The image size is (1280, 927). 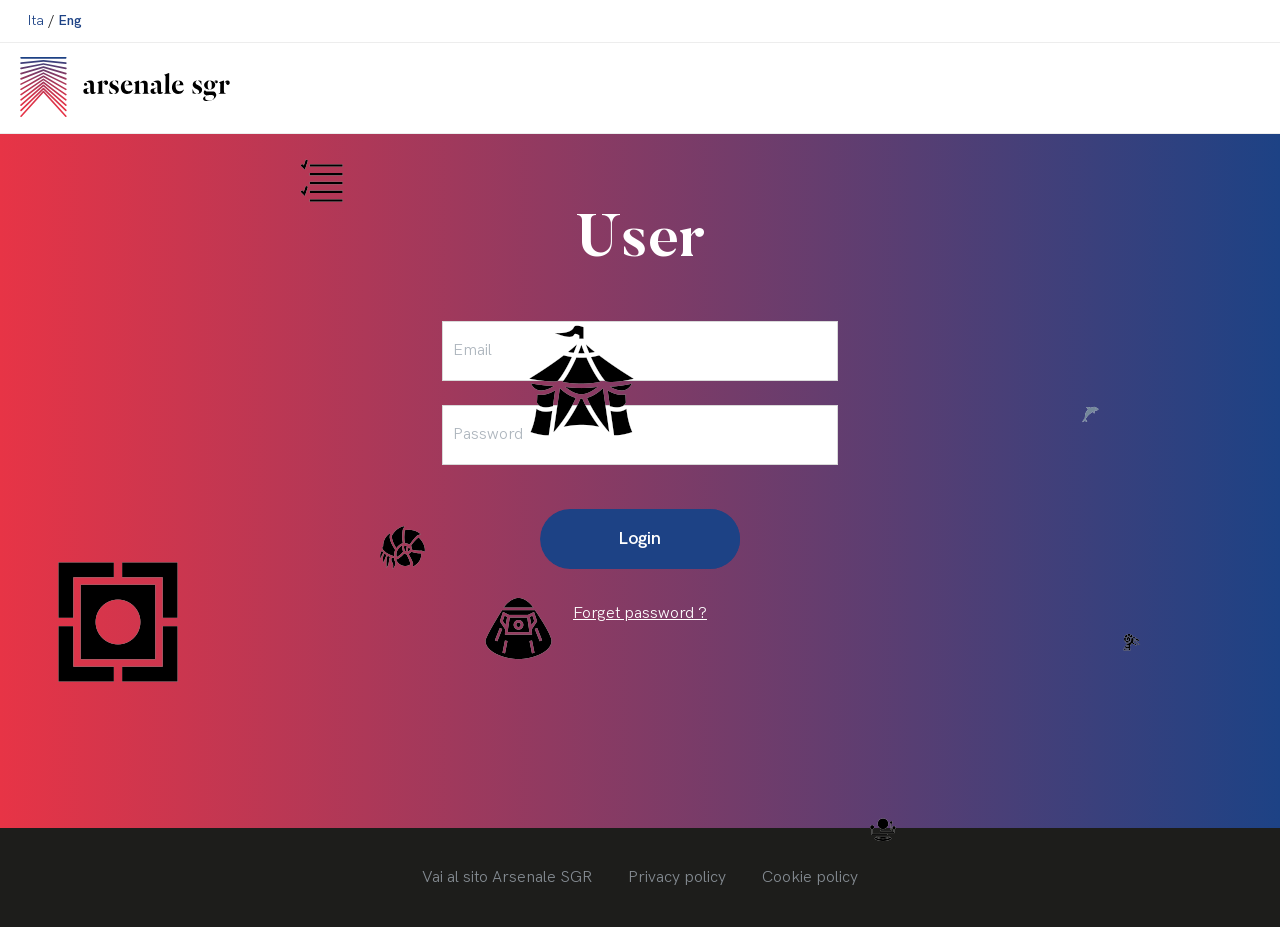 What do you see at coordinates (581, 380) in the screenshot?
I see `access medieval or festival-themed game content` at bounding box center [581, 380].